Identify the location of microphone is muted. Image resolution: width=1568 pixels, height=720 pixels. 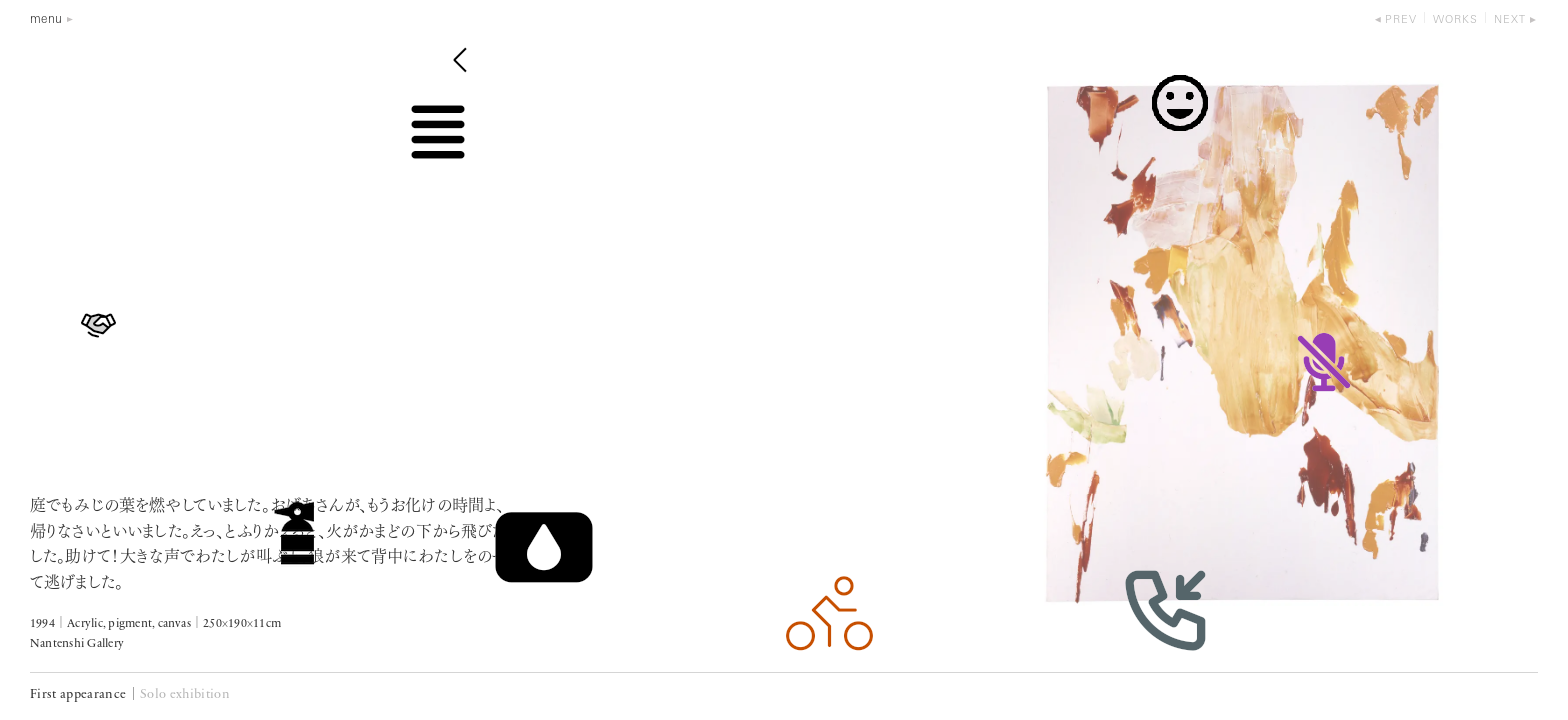
(1324, 362).